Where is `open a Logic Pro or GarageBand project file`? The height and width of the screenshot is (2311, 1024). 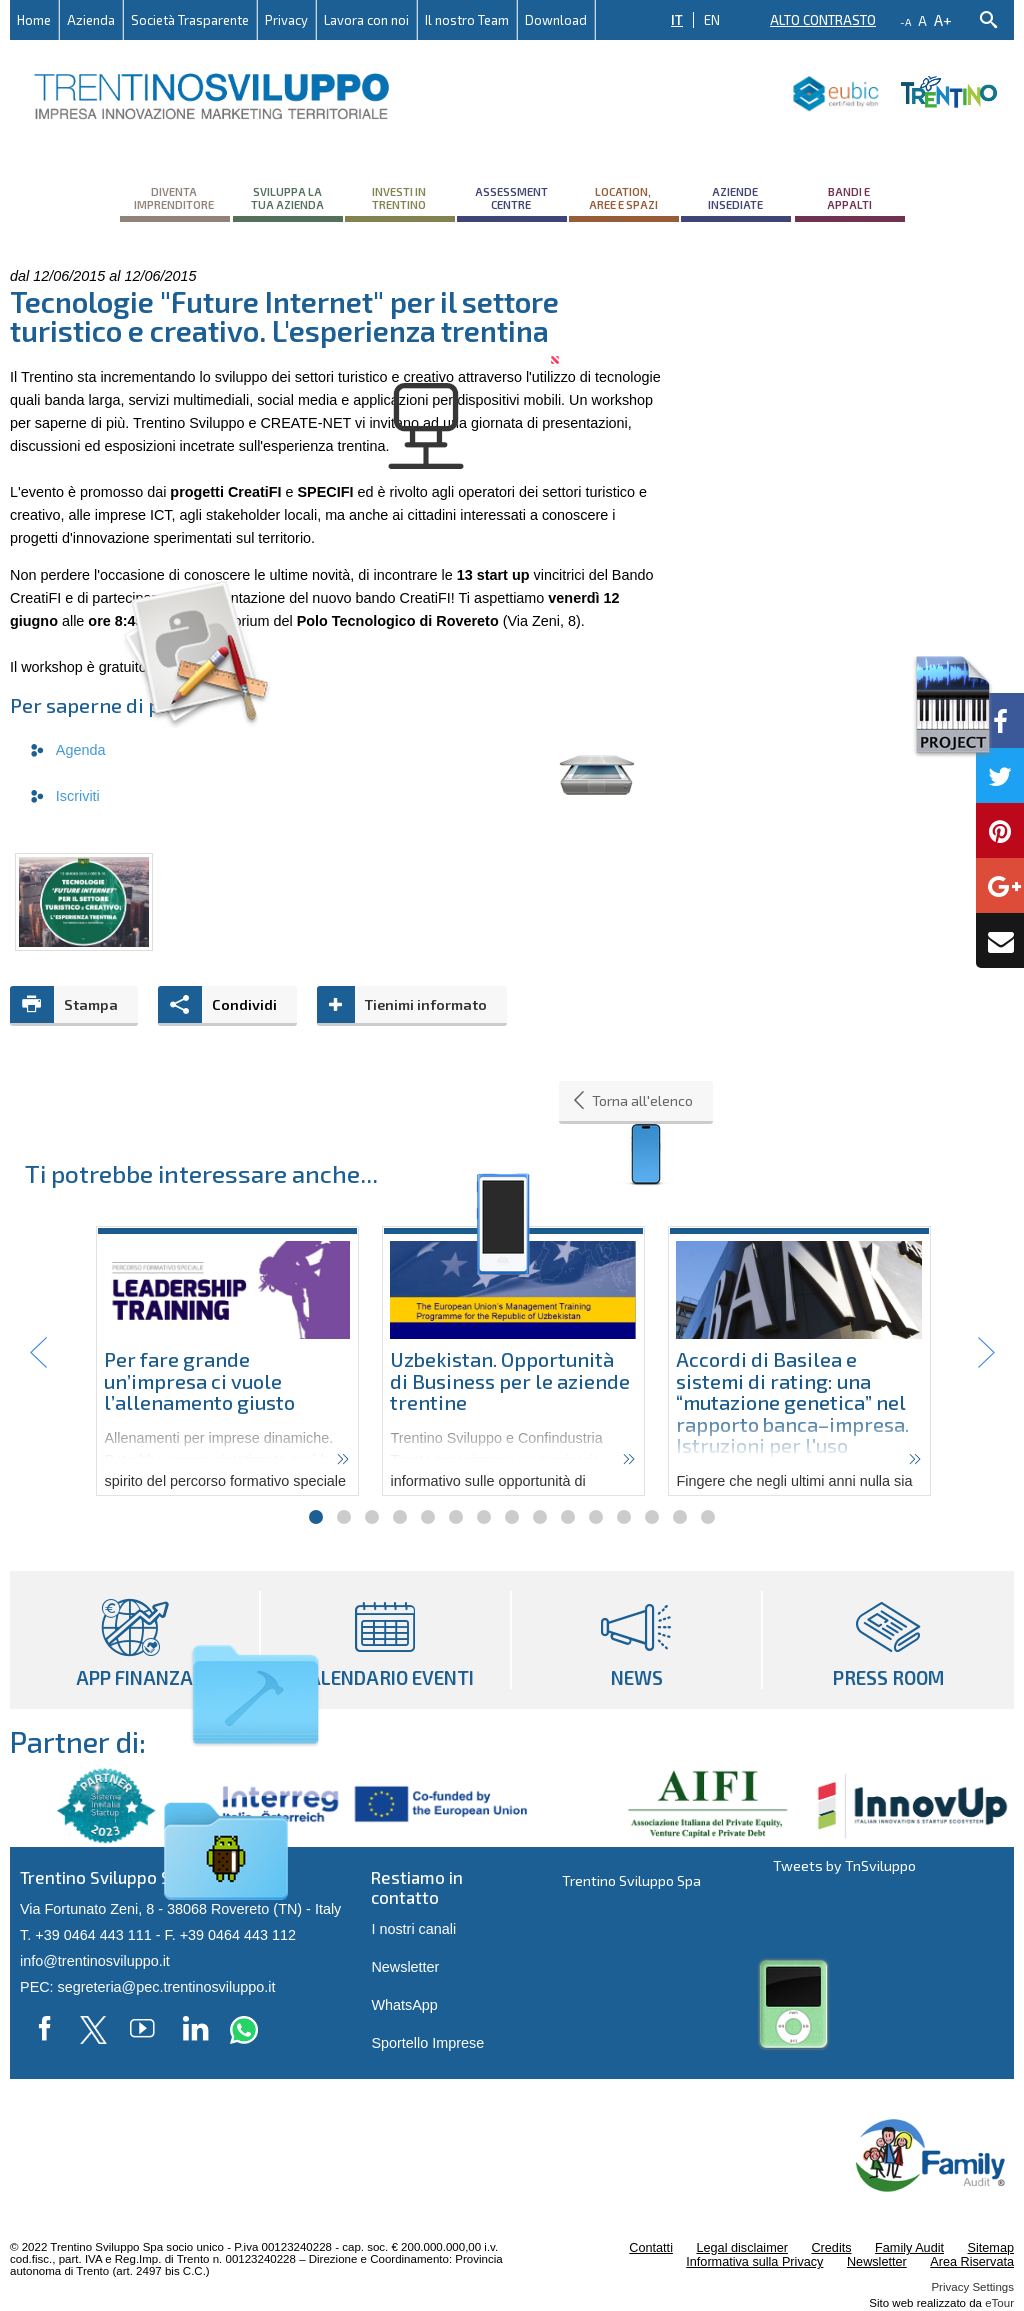 open a Logic Pro or GarageBand project file is located at coordinates (953, 707).